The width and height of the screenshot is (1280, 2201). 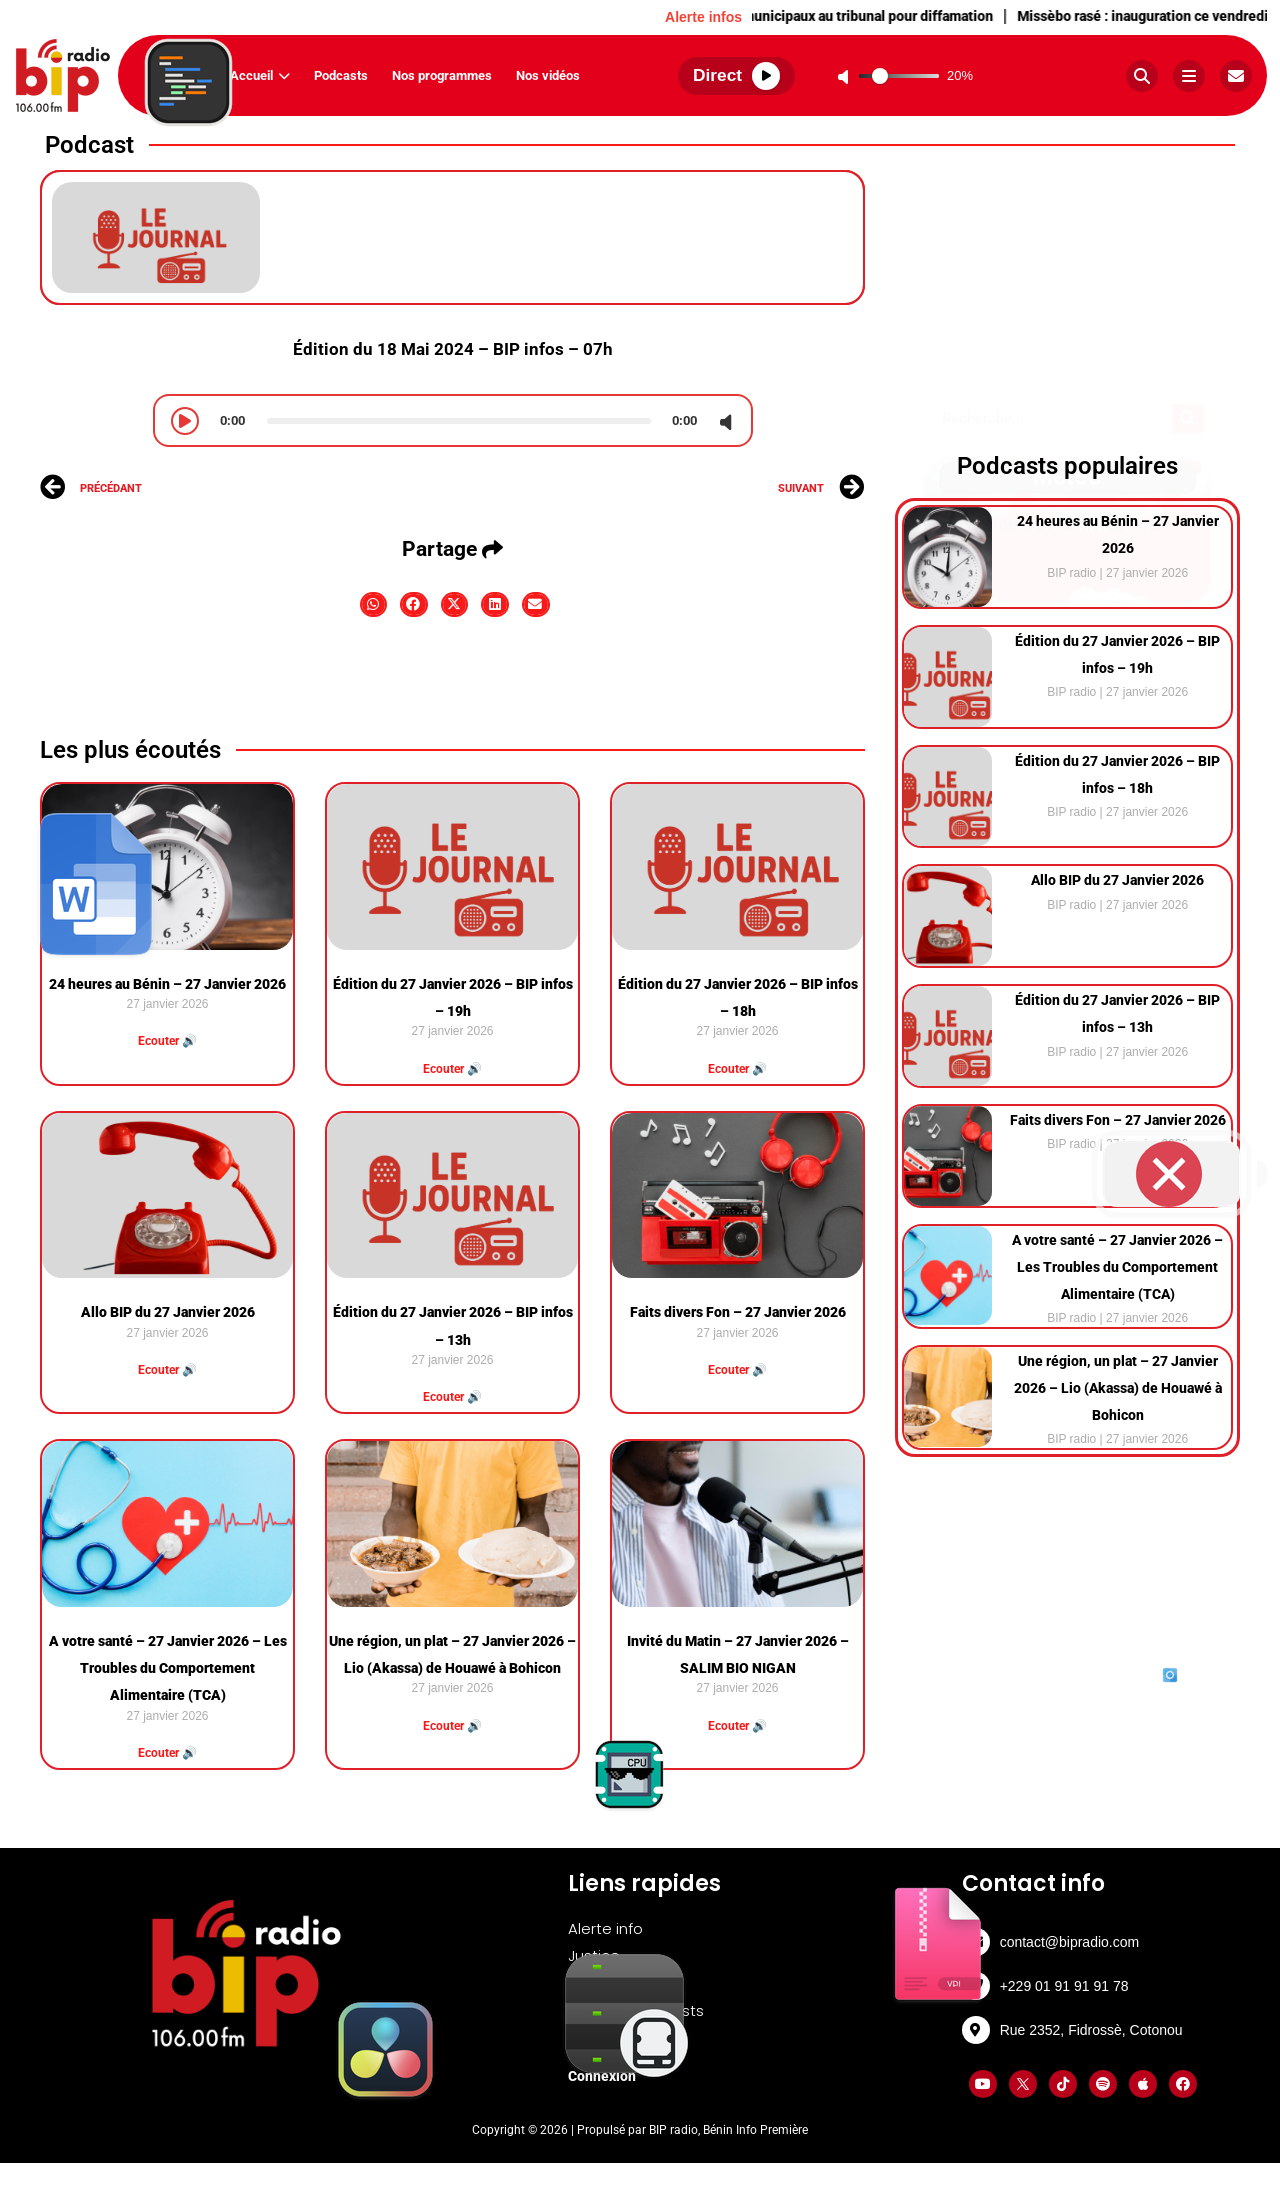 What do you see at coordinates (629, 1774) in the screenshot?
I see `open GPU Screen Recorder application` at bounding box center [629, 1774].